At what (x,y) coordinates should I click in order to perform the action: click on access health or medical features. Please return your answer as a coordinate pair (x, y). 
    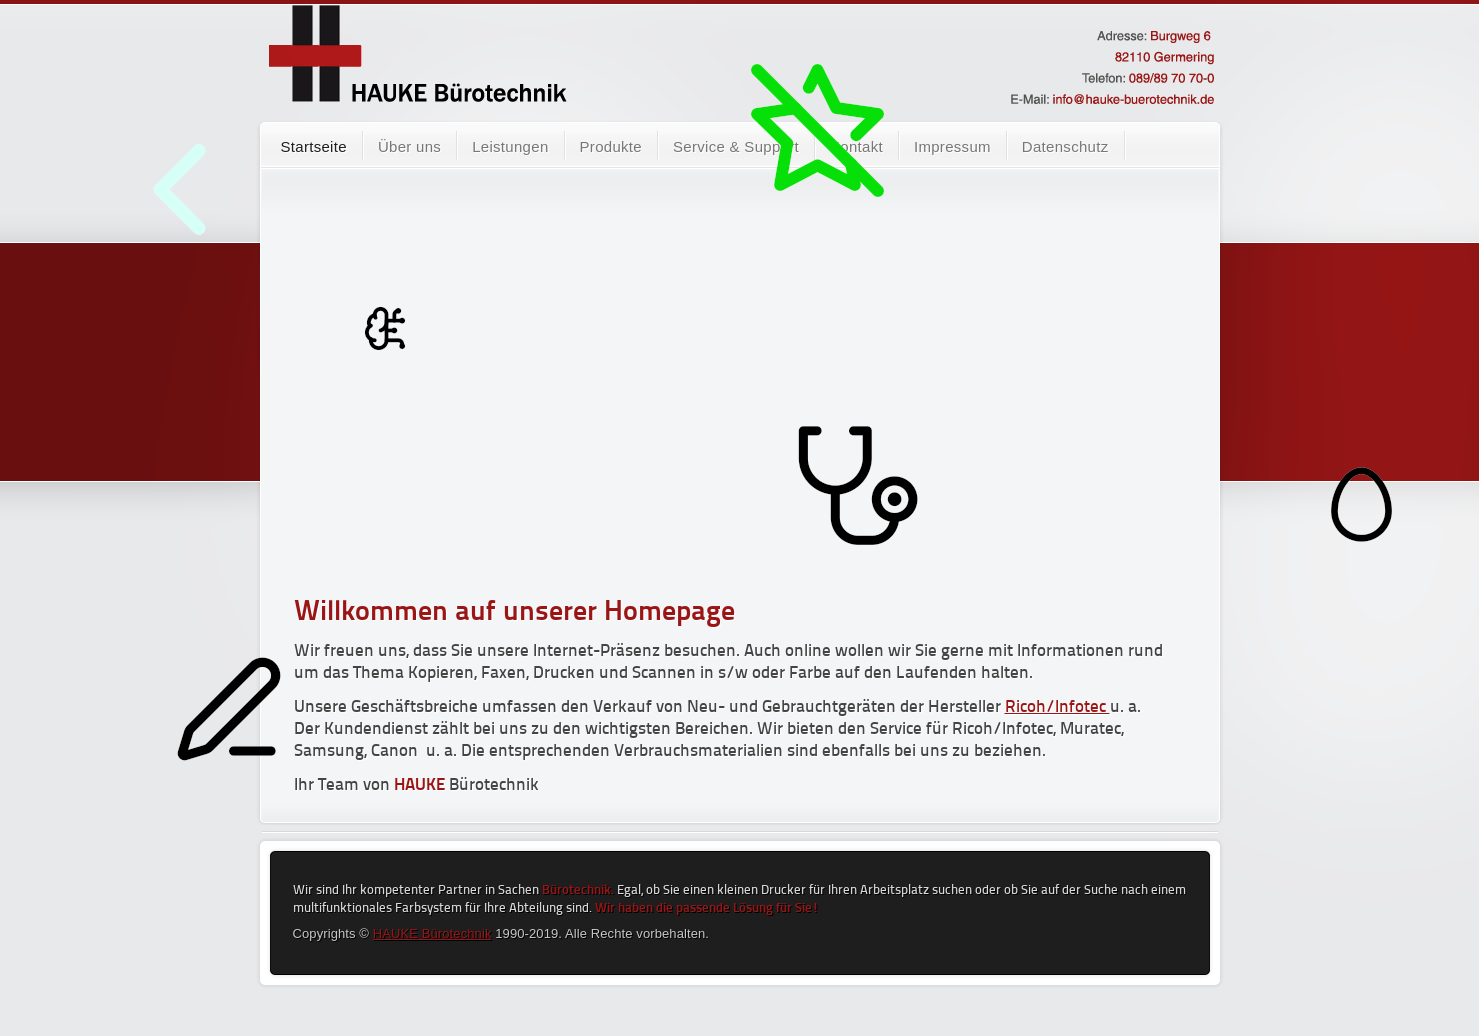
    Looking at the image, I should click on (849, 481).